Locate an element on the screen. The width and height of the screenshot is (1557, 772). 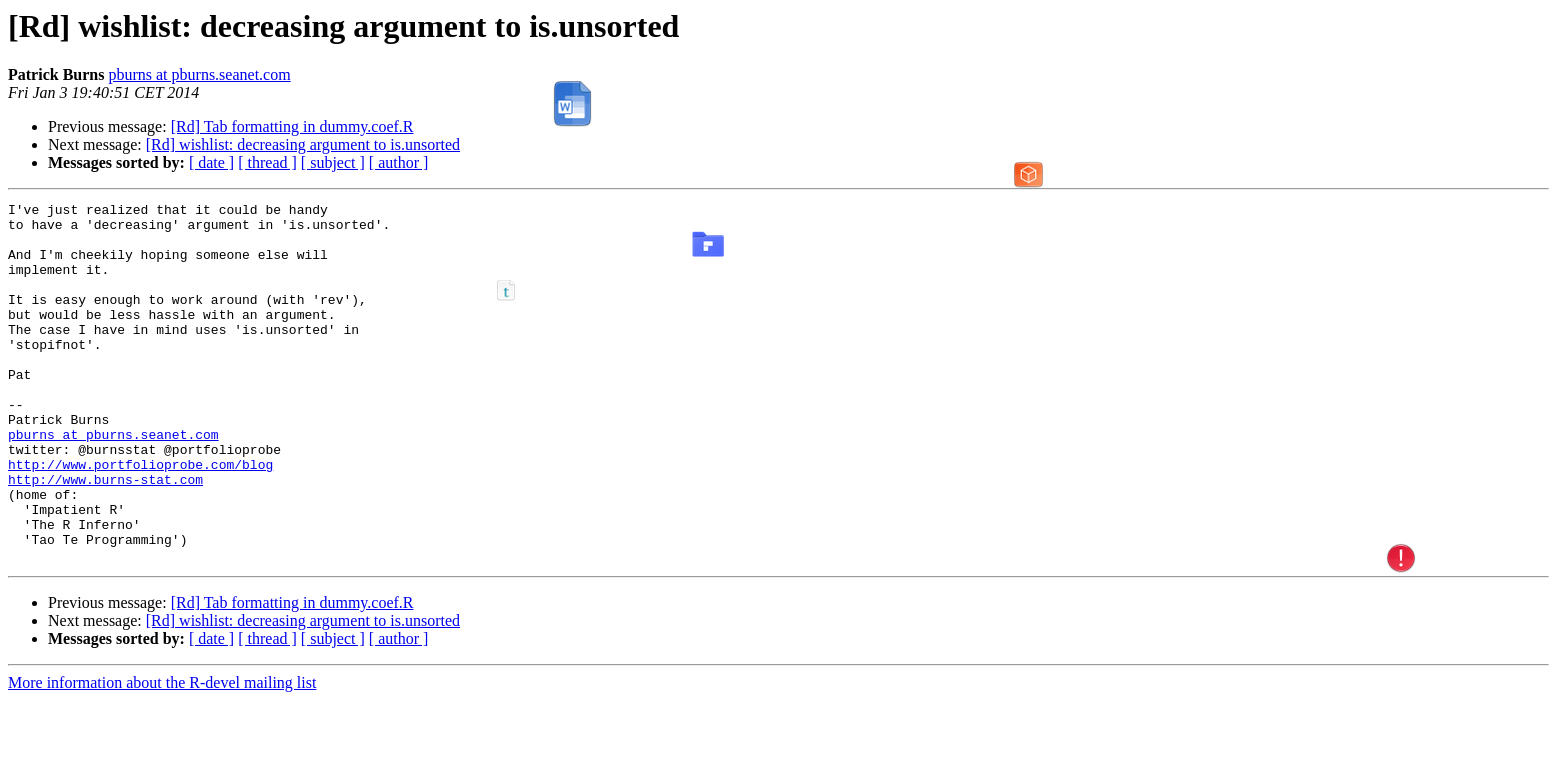
open wondershare pdfreader documents folder is located at coordinates (708, 245).